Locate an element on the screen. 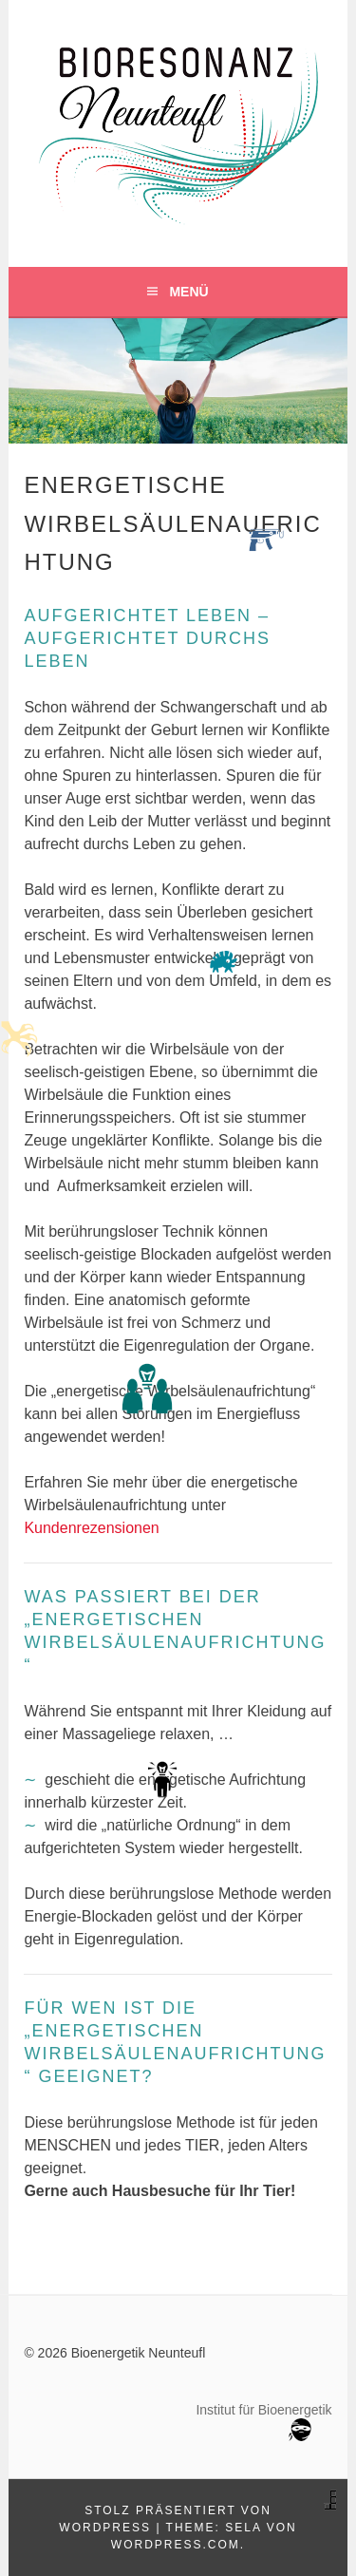 Image resolution: width=356 pixels, height=2576 pixels. select boar faction or clan emblem is located at coordinates (223, 961).